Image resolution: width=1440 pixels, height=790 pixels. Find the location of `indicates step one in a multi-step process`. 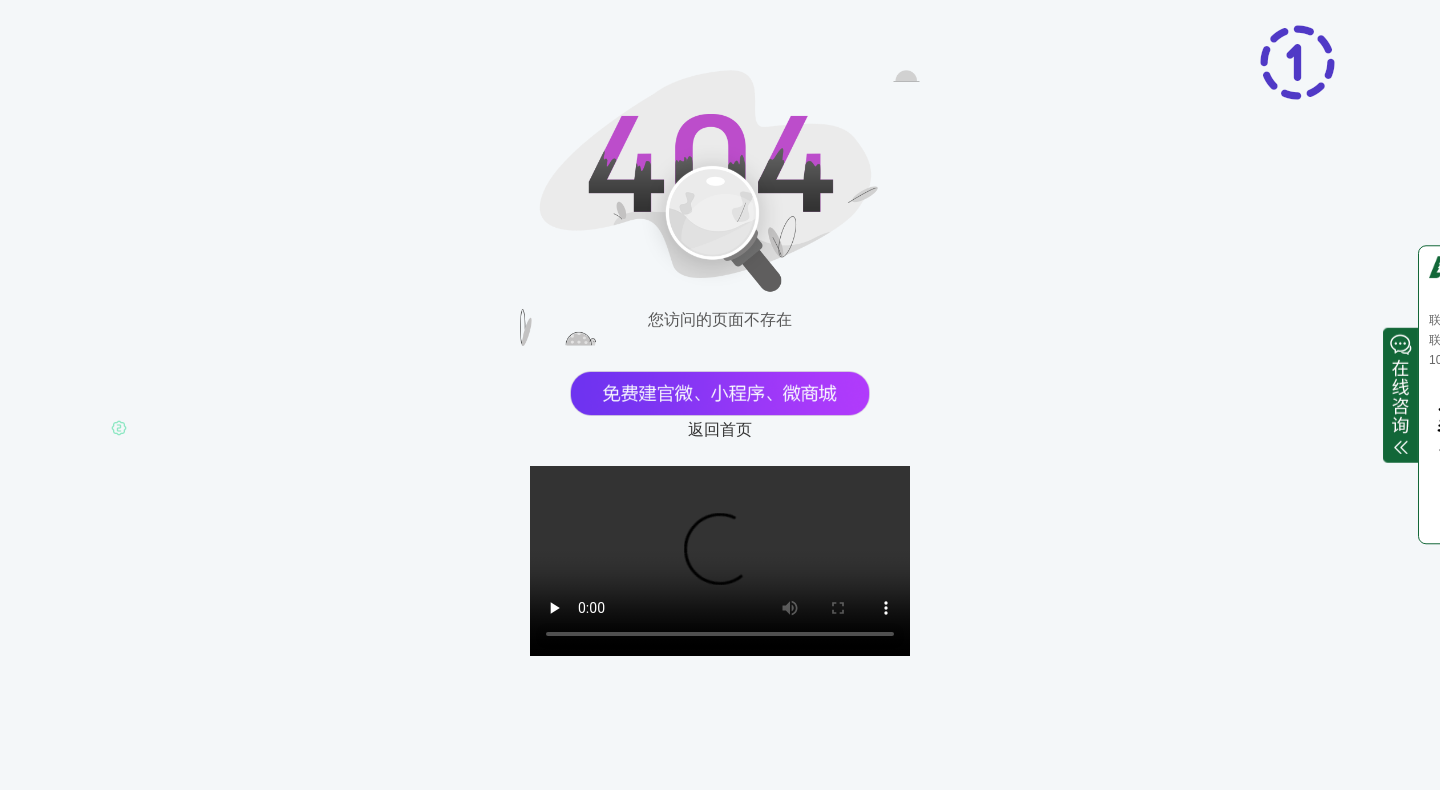

indicates step one in a multi-step process is located at coordinates (1297, 62).